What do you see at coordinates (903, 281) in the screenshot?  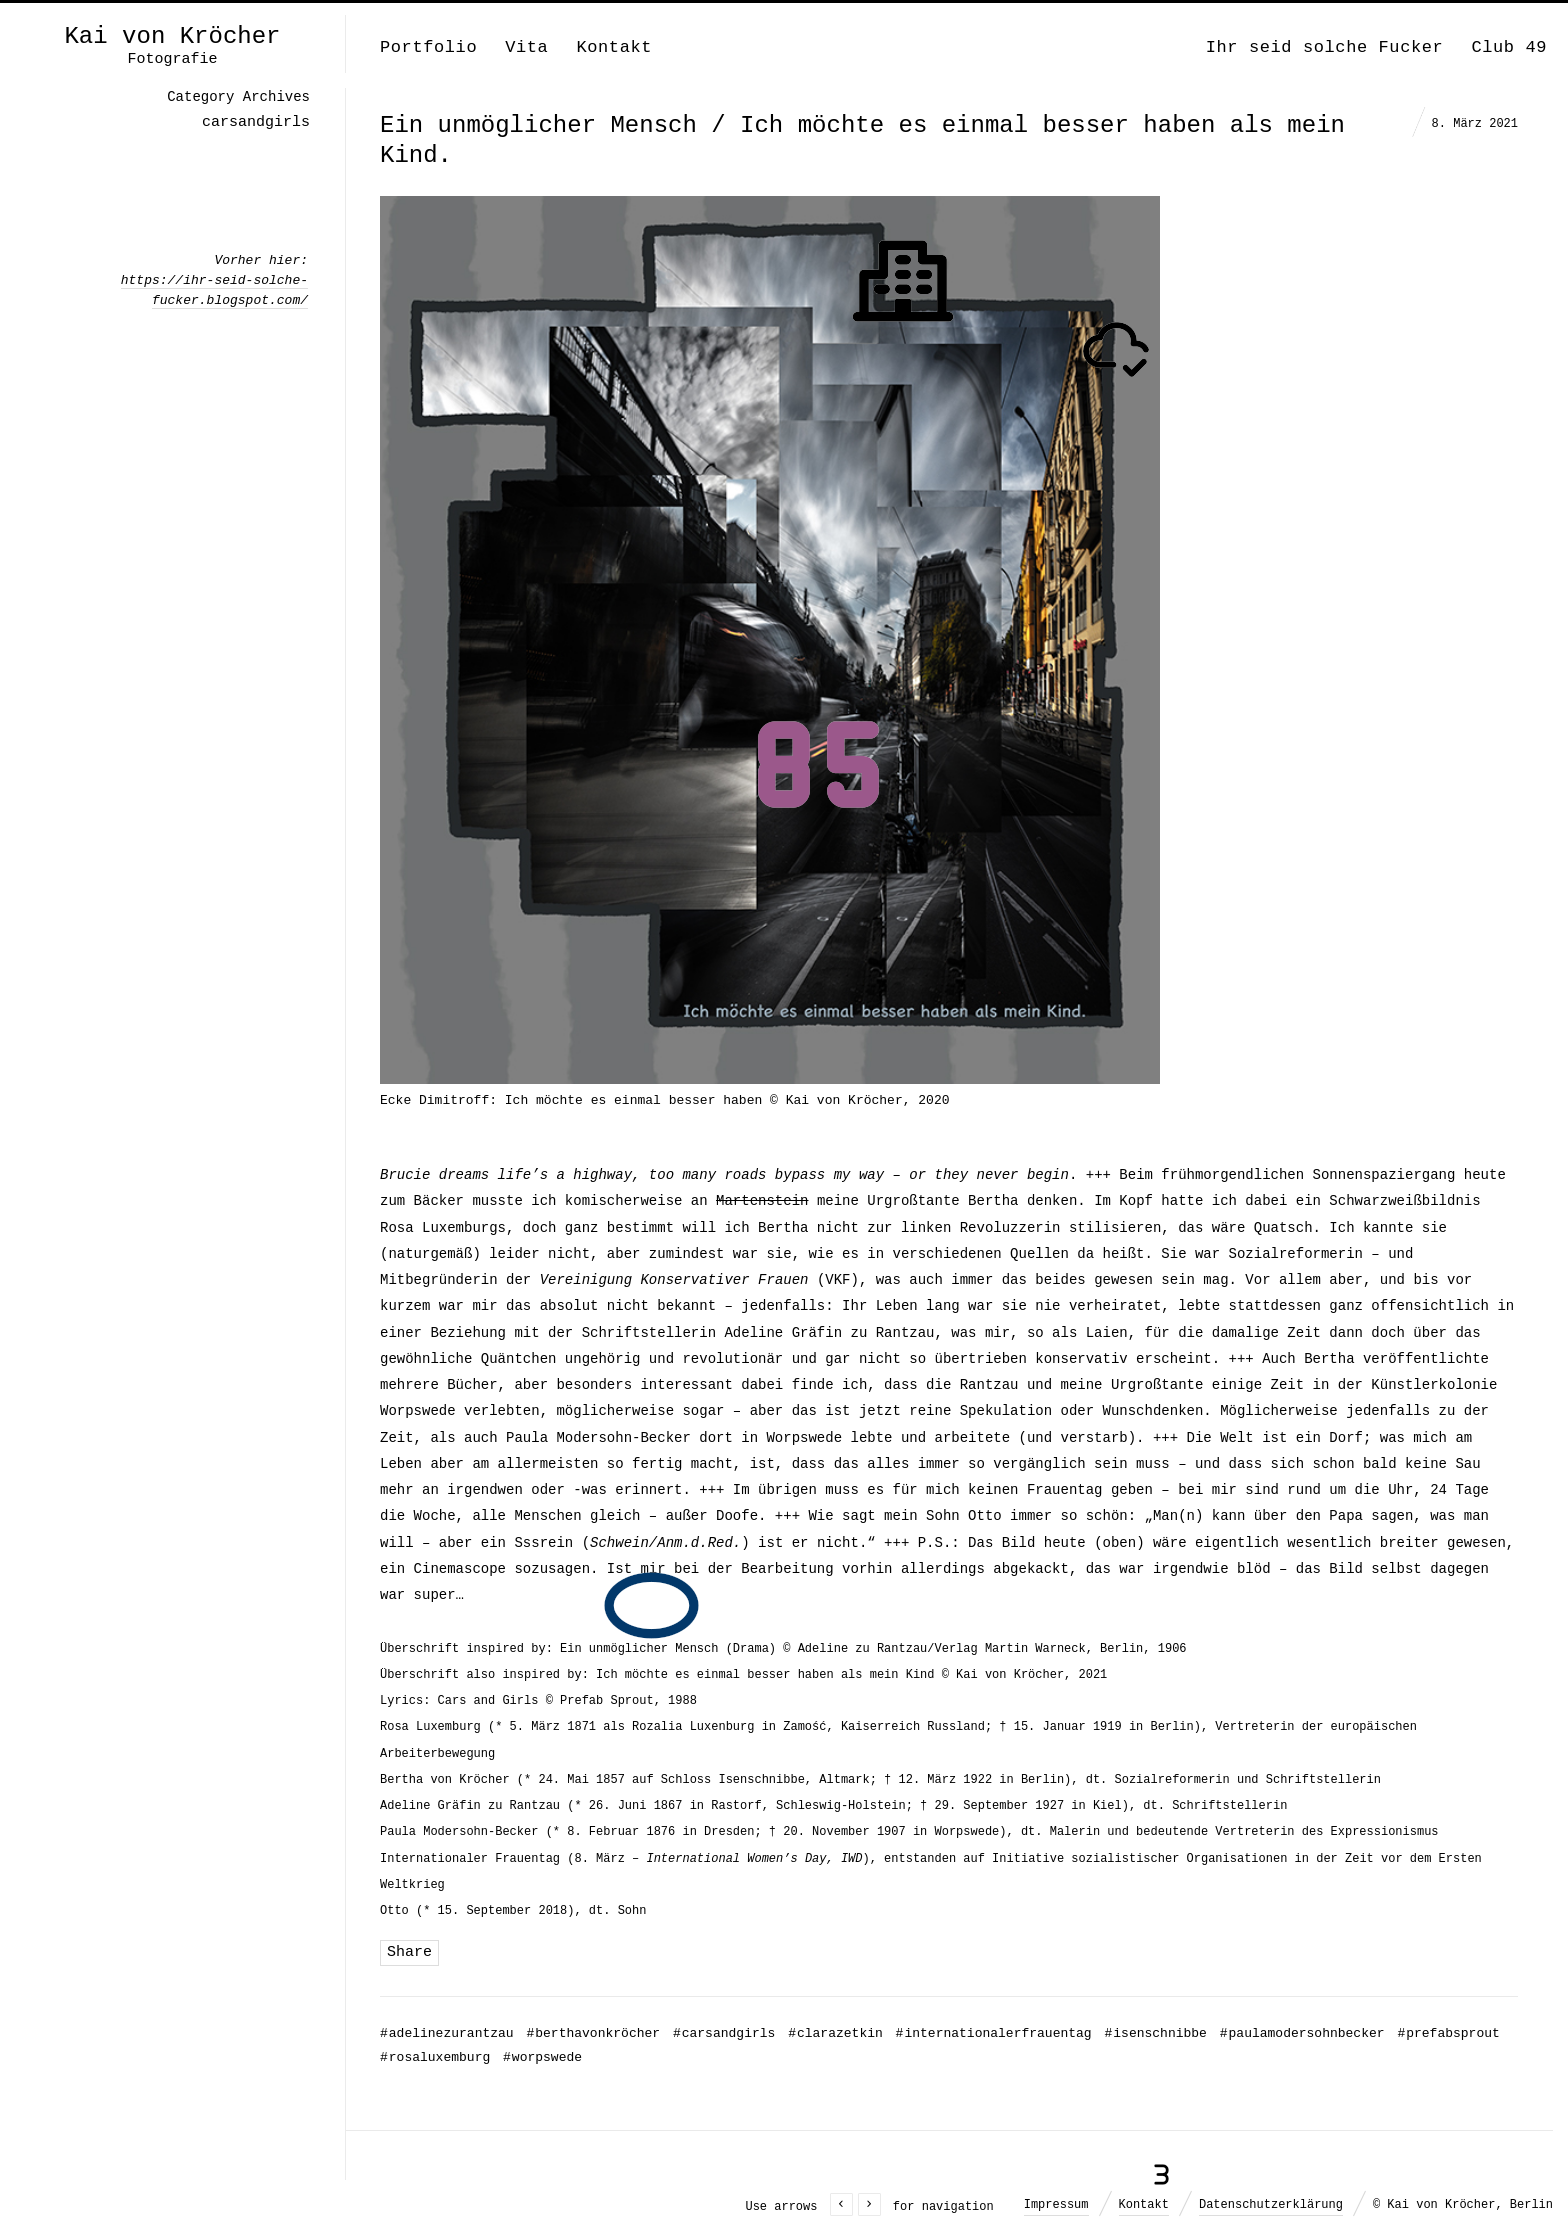 I see `view apartment or residential building details` at bounding box center [903, 281].